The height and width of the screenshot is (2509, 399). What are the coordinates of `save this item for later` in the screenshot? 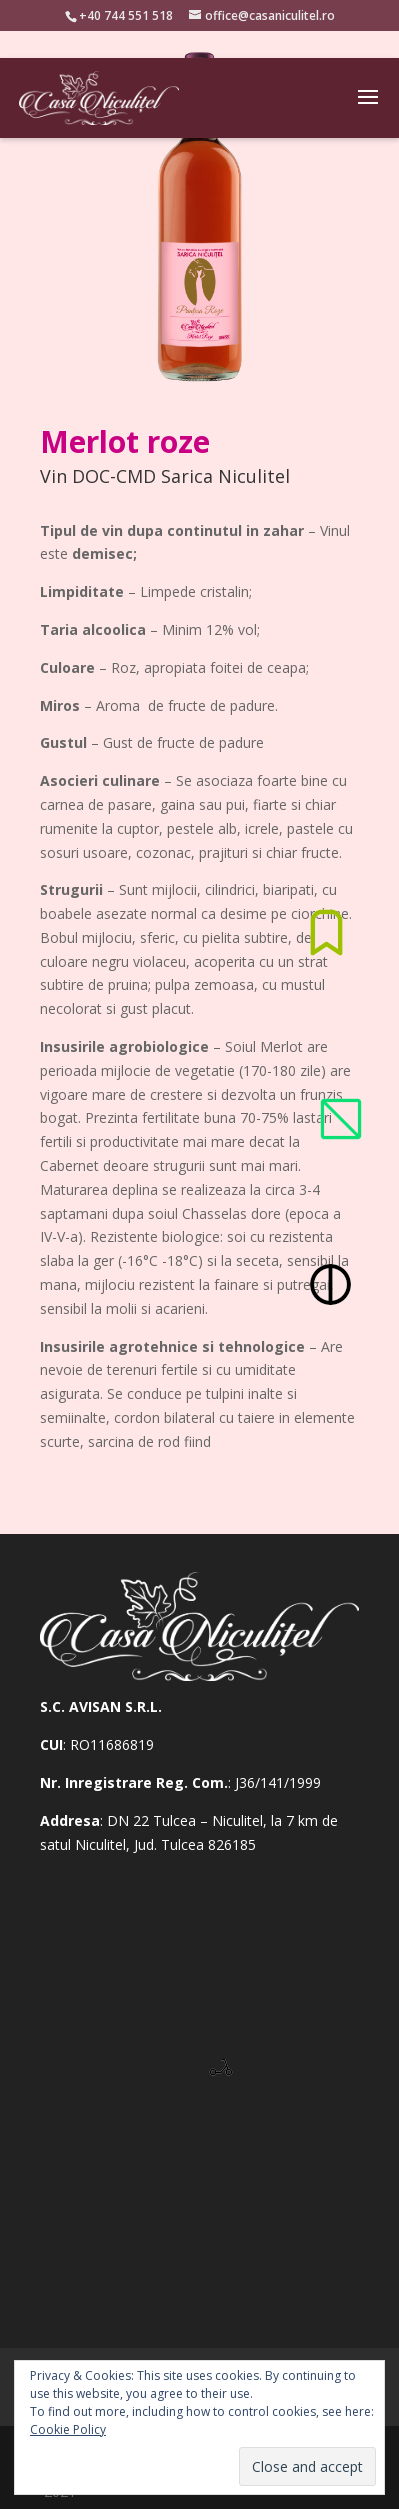 It's located at (326, 932).